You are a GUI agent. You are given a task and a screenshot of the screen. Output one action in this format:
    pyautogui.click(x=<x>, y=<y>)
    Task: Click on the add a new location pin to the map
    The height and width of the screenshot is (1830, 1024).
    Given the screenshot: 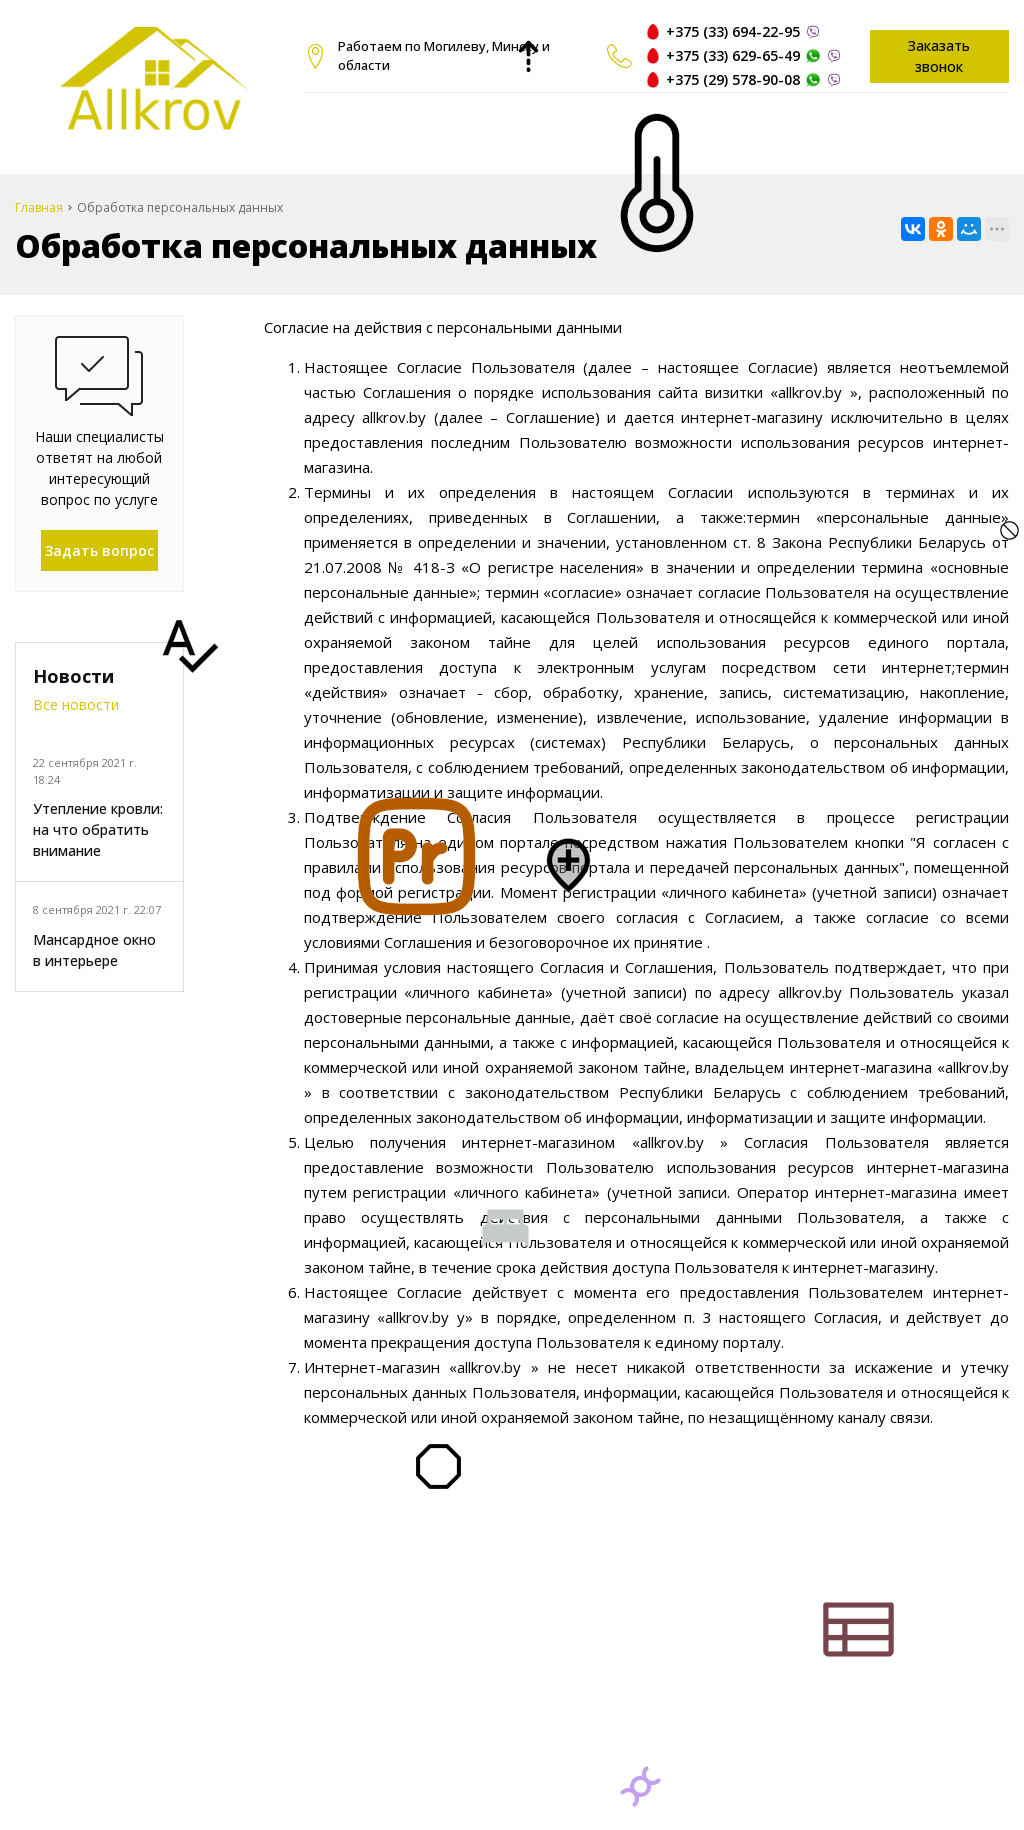 What is the action you would take?
    pyautogui.click(x=568, y=865)
    